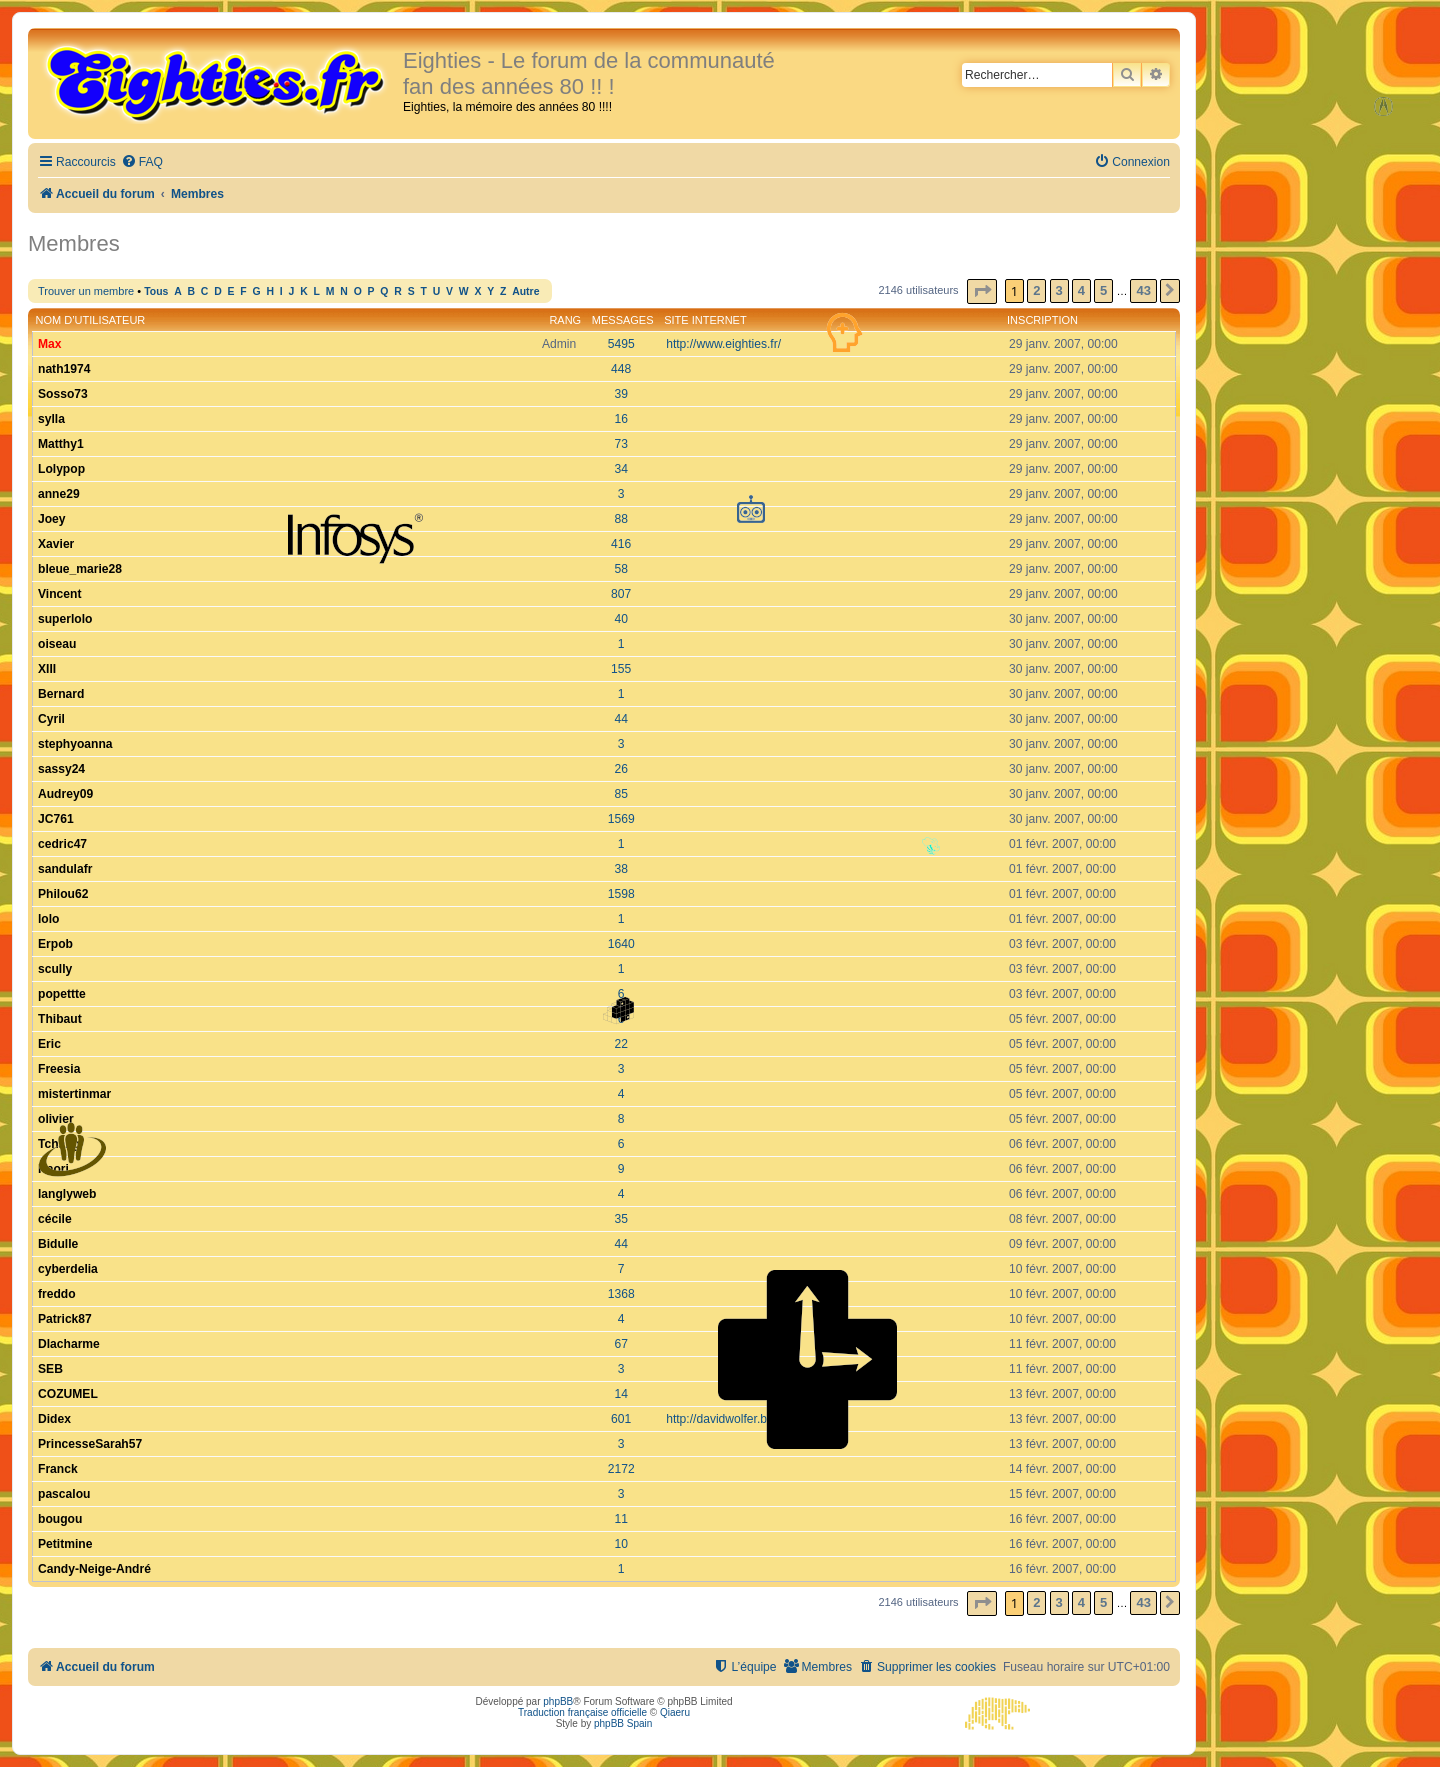  Describe the element at coordinates (355, 538) in the screenshot. I see `infosys company logo` at that location.